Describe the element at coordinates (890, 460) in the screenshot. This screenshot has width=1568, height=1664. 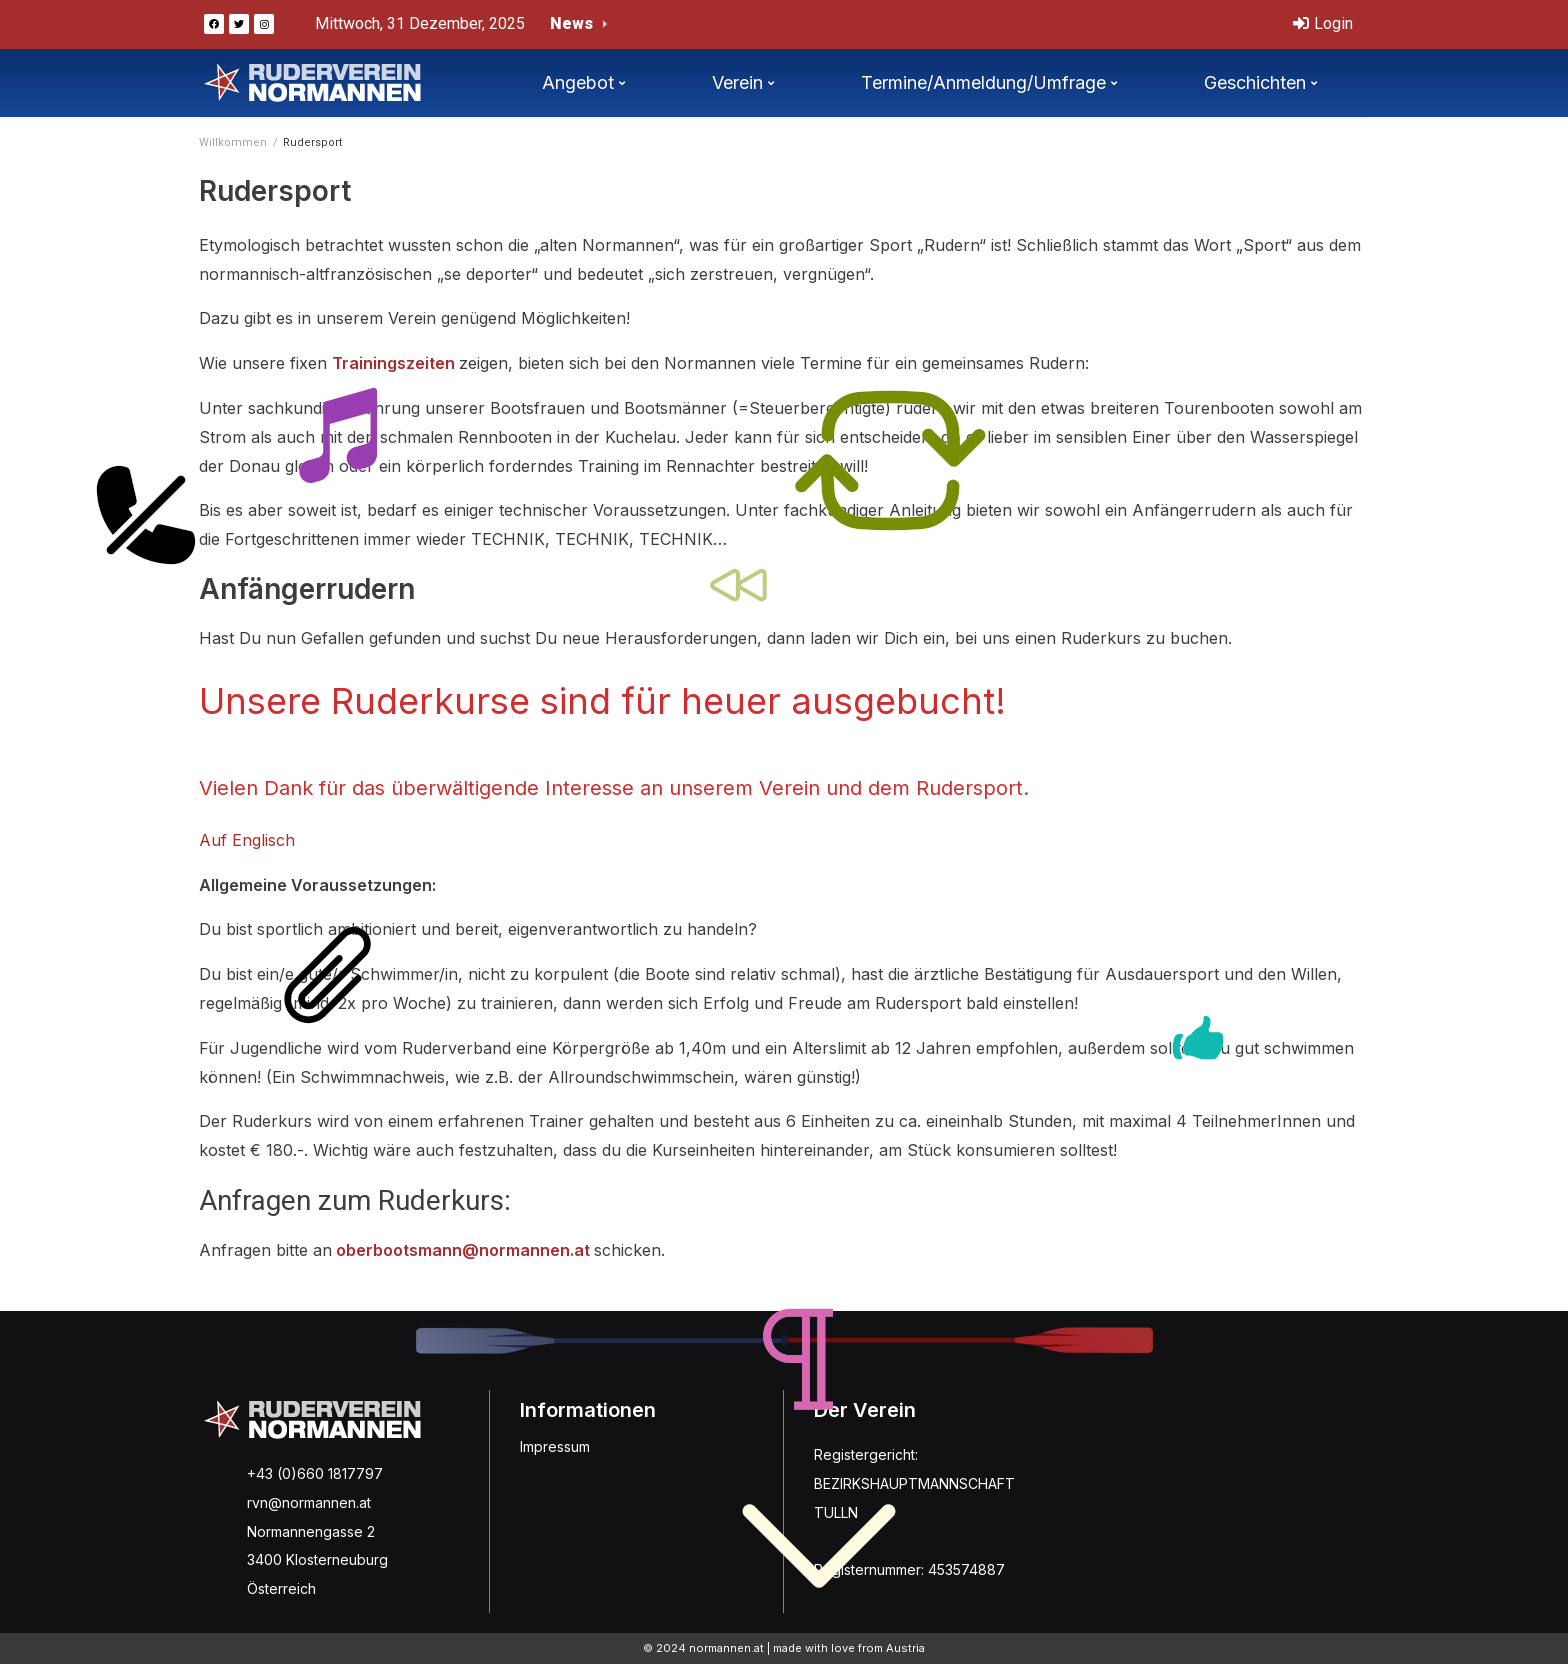
I see `refresh or reload content` at that location.